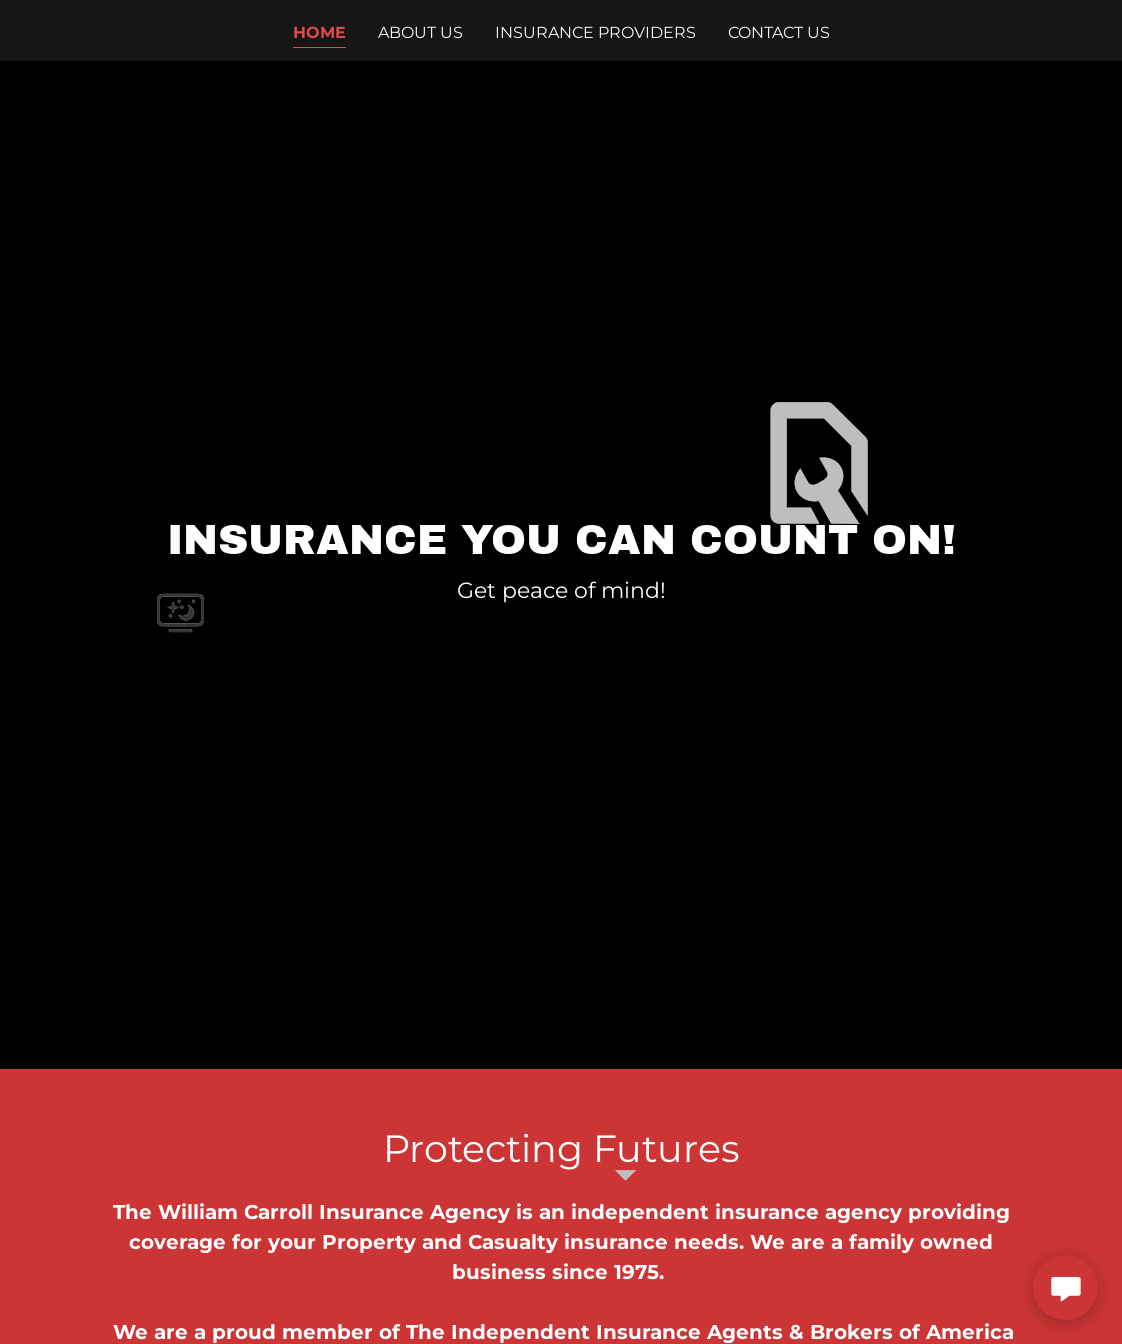 The width and height of the screenshot is (1122, 1344). Describe the element at coordinates (180, 611) in the screenshot. I see `access screensaver settings` at that location.